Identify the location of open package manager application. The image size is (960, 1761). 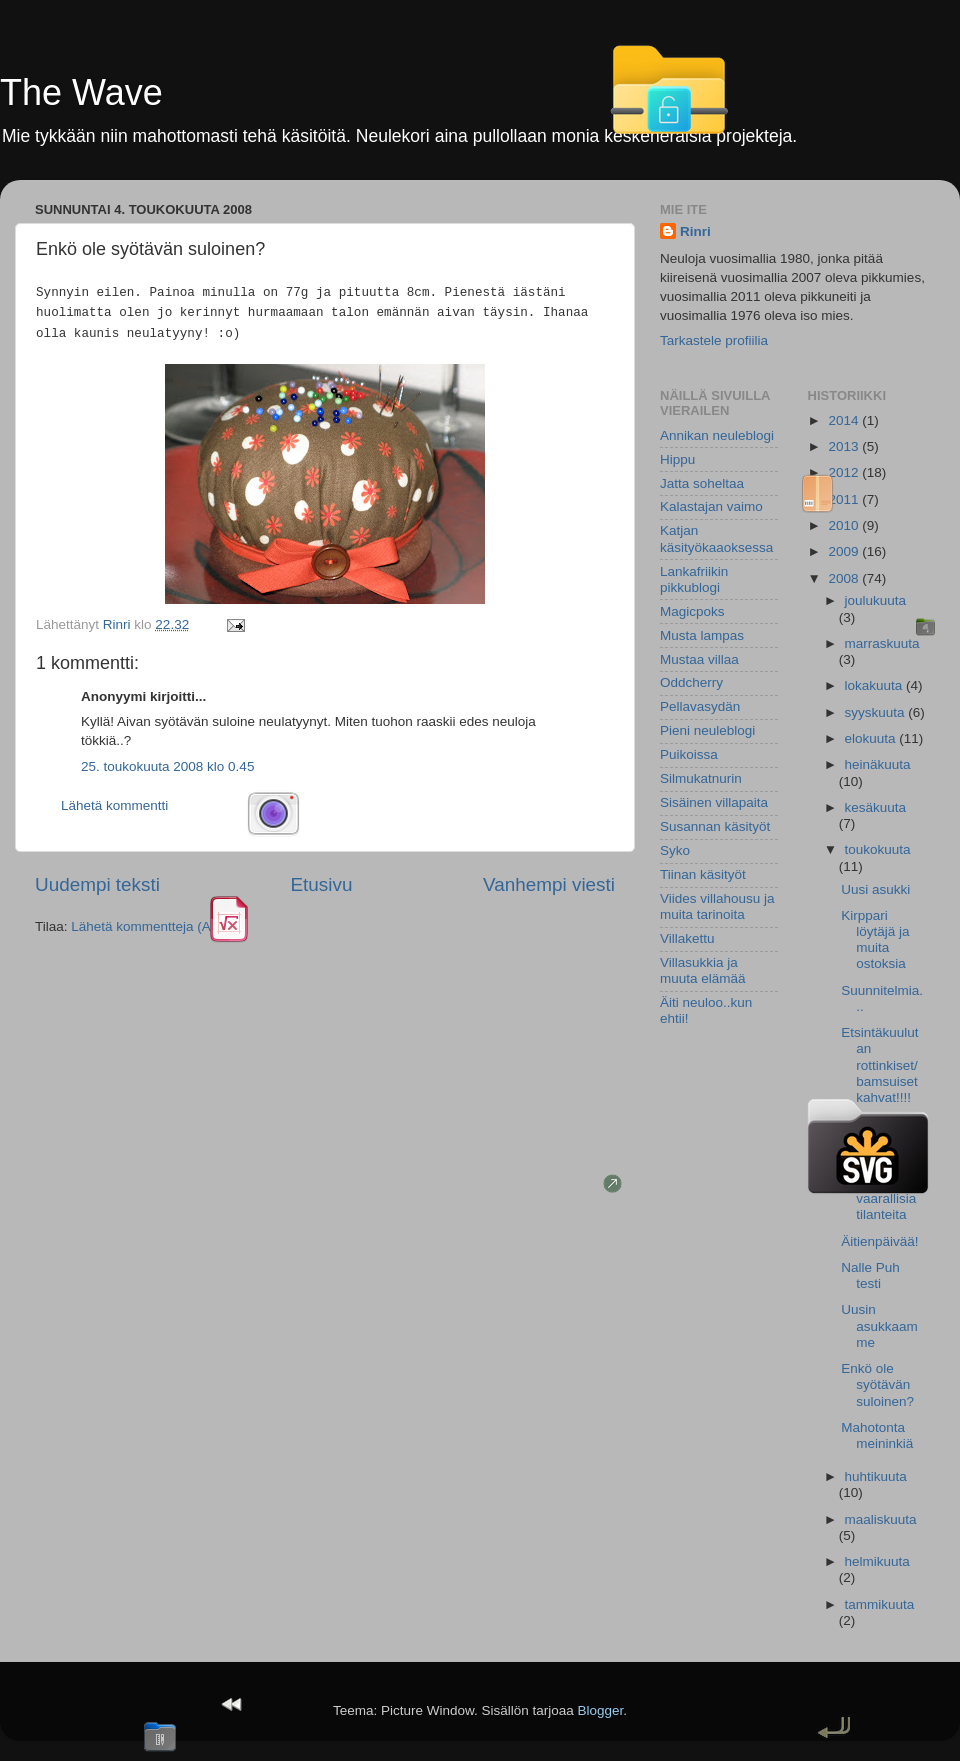
(817, 493).